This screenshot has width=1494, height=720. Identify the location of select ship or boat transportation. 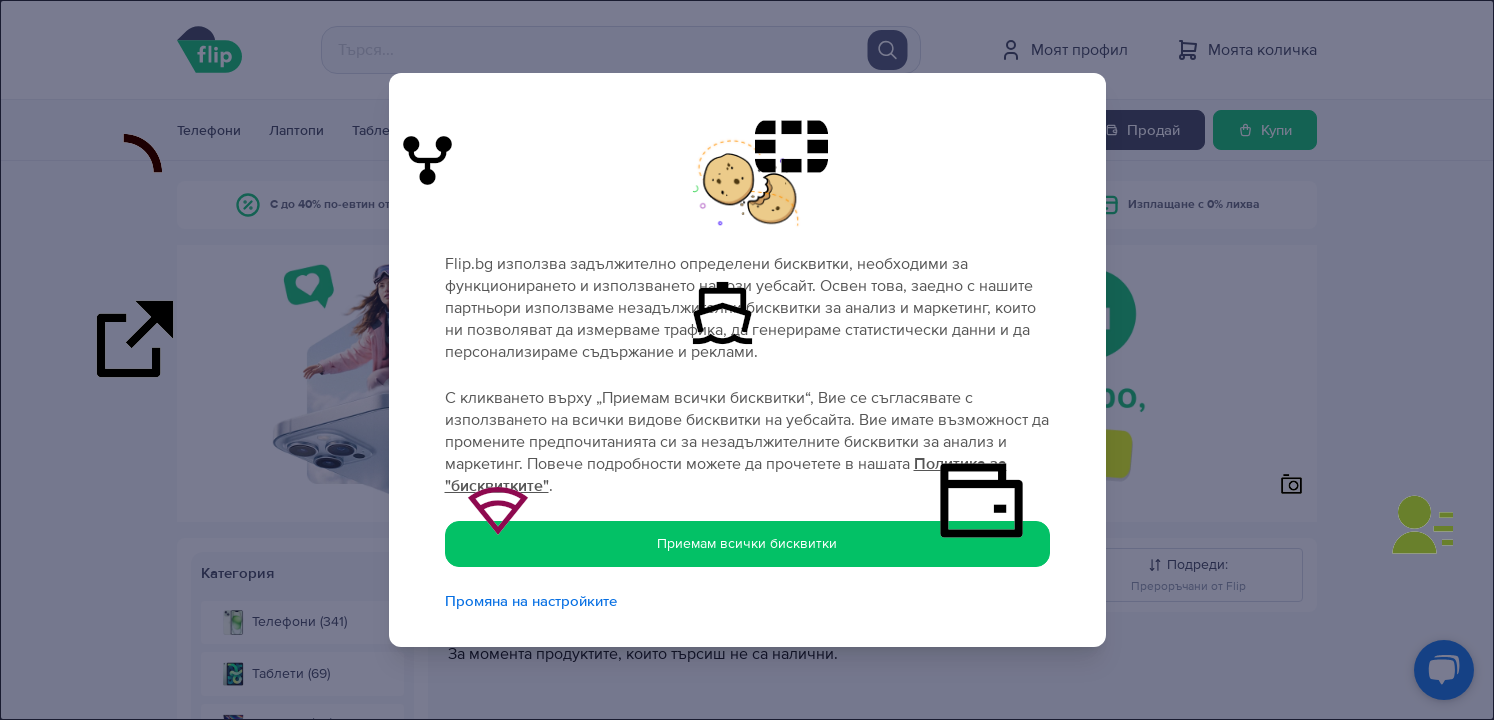
(722, 314).